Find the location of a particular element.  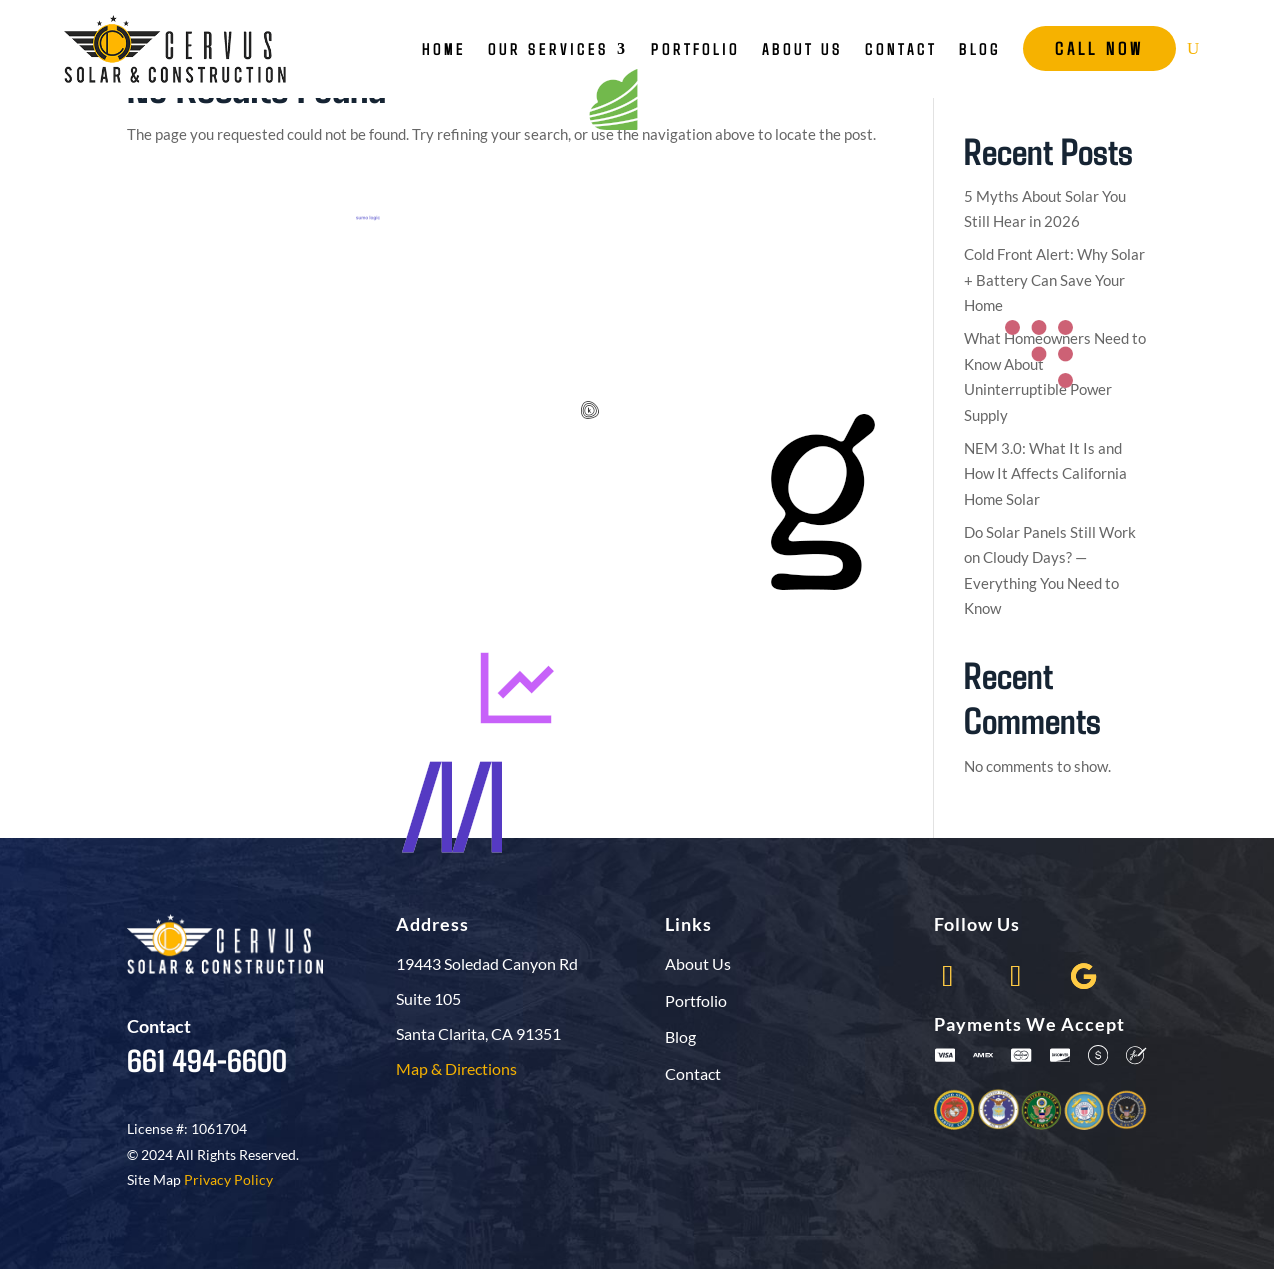

coderwall logo is located at coordinates (1039, 354).